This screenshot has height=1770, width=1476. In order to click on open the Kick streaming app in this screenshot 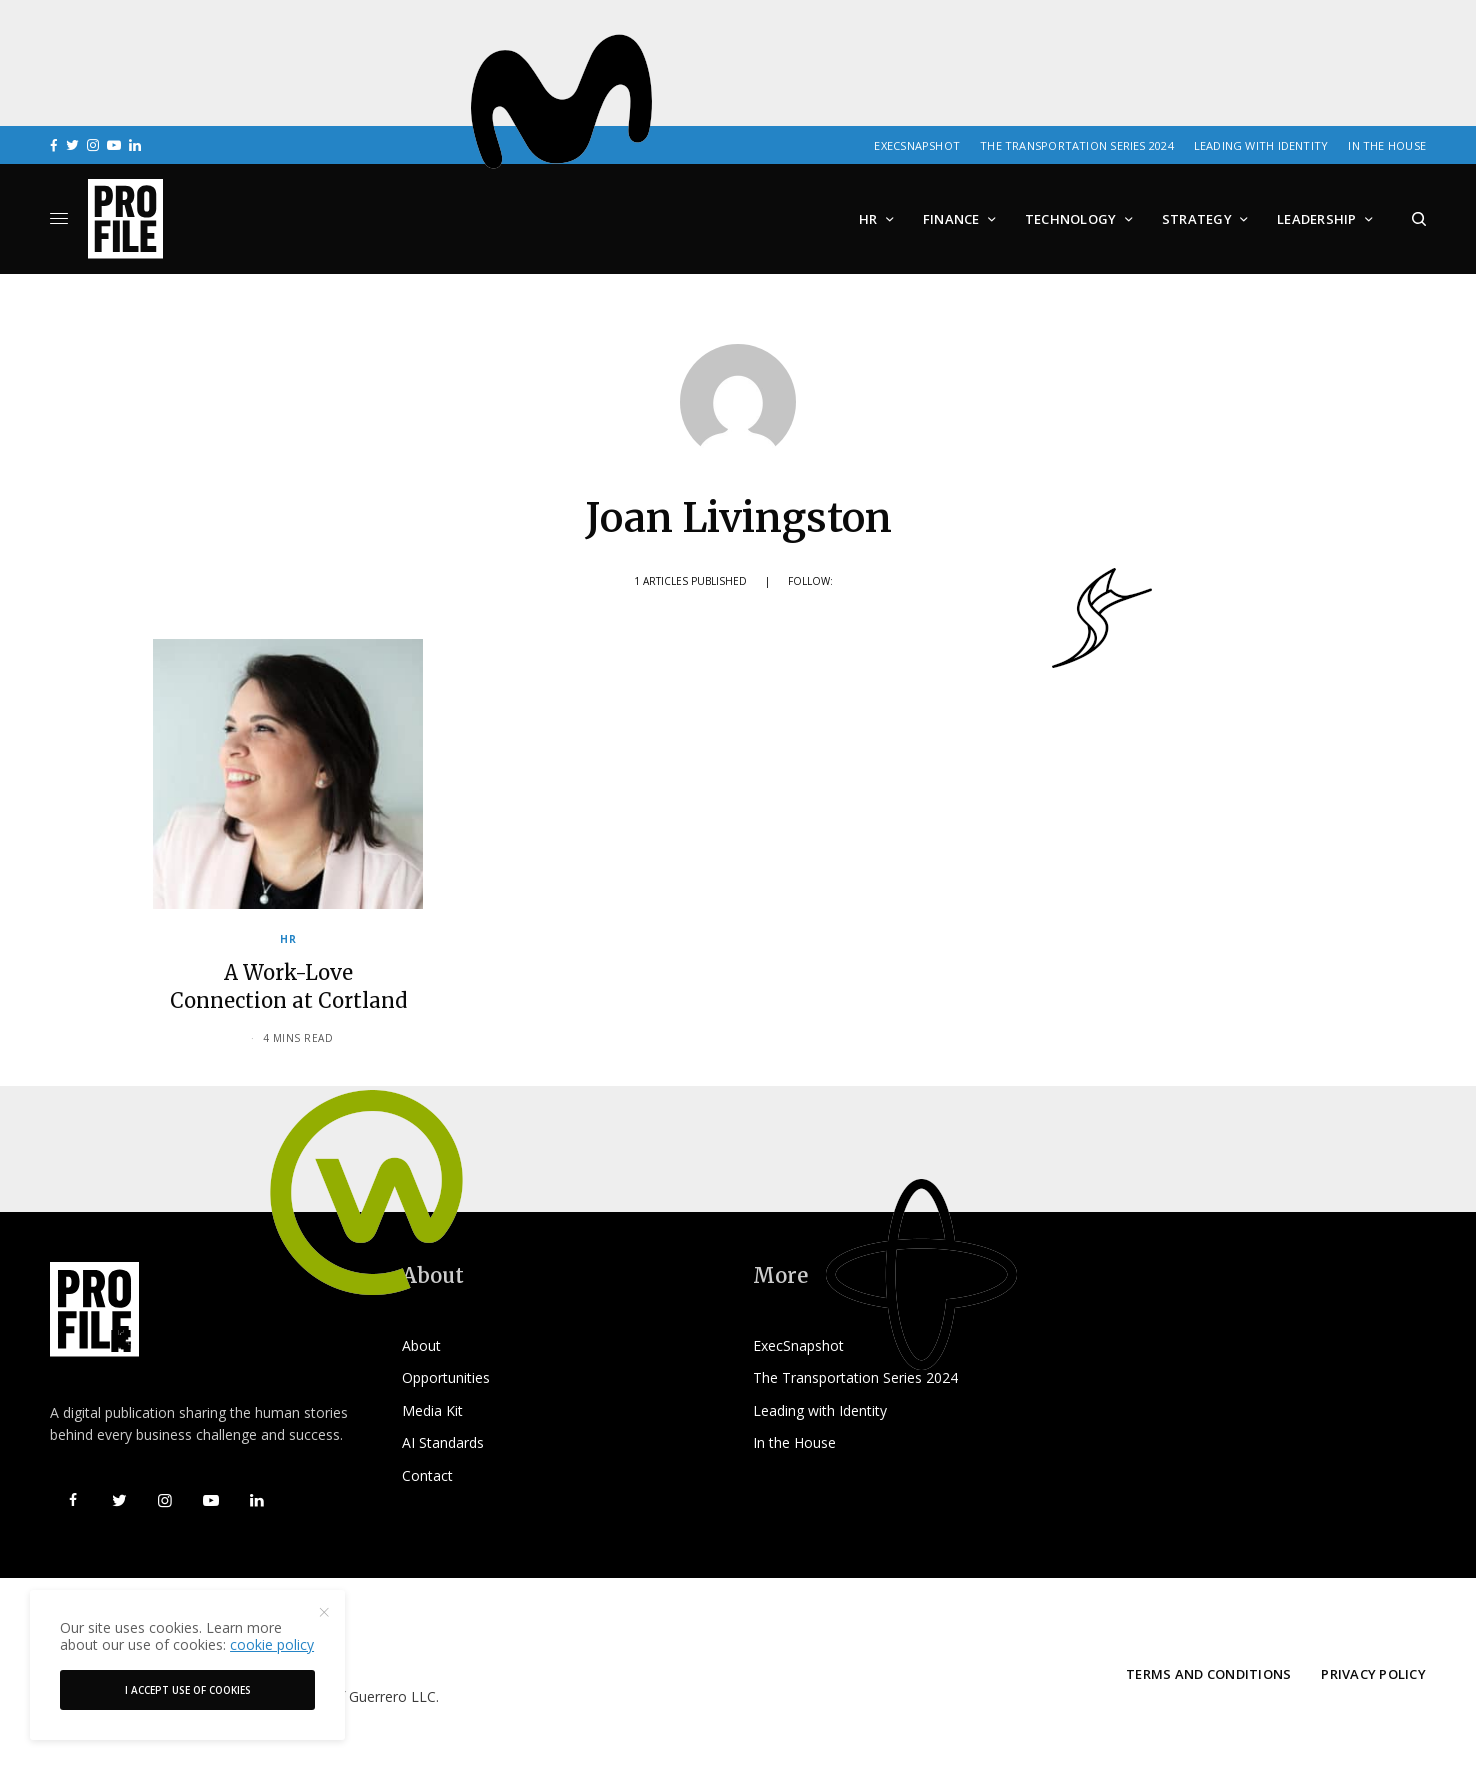, I will do `click(121, 1341)`.